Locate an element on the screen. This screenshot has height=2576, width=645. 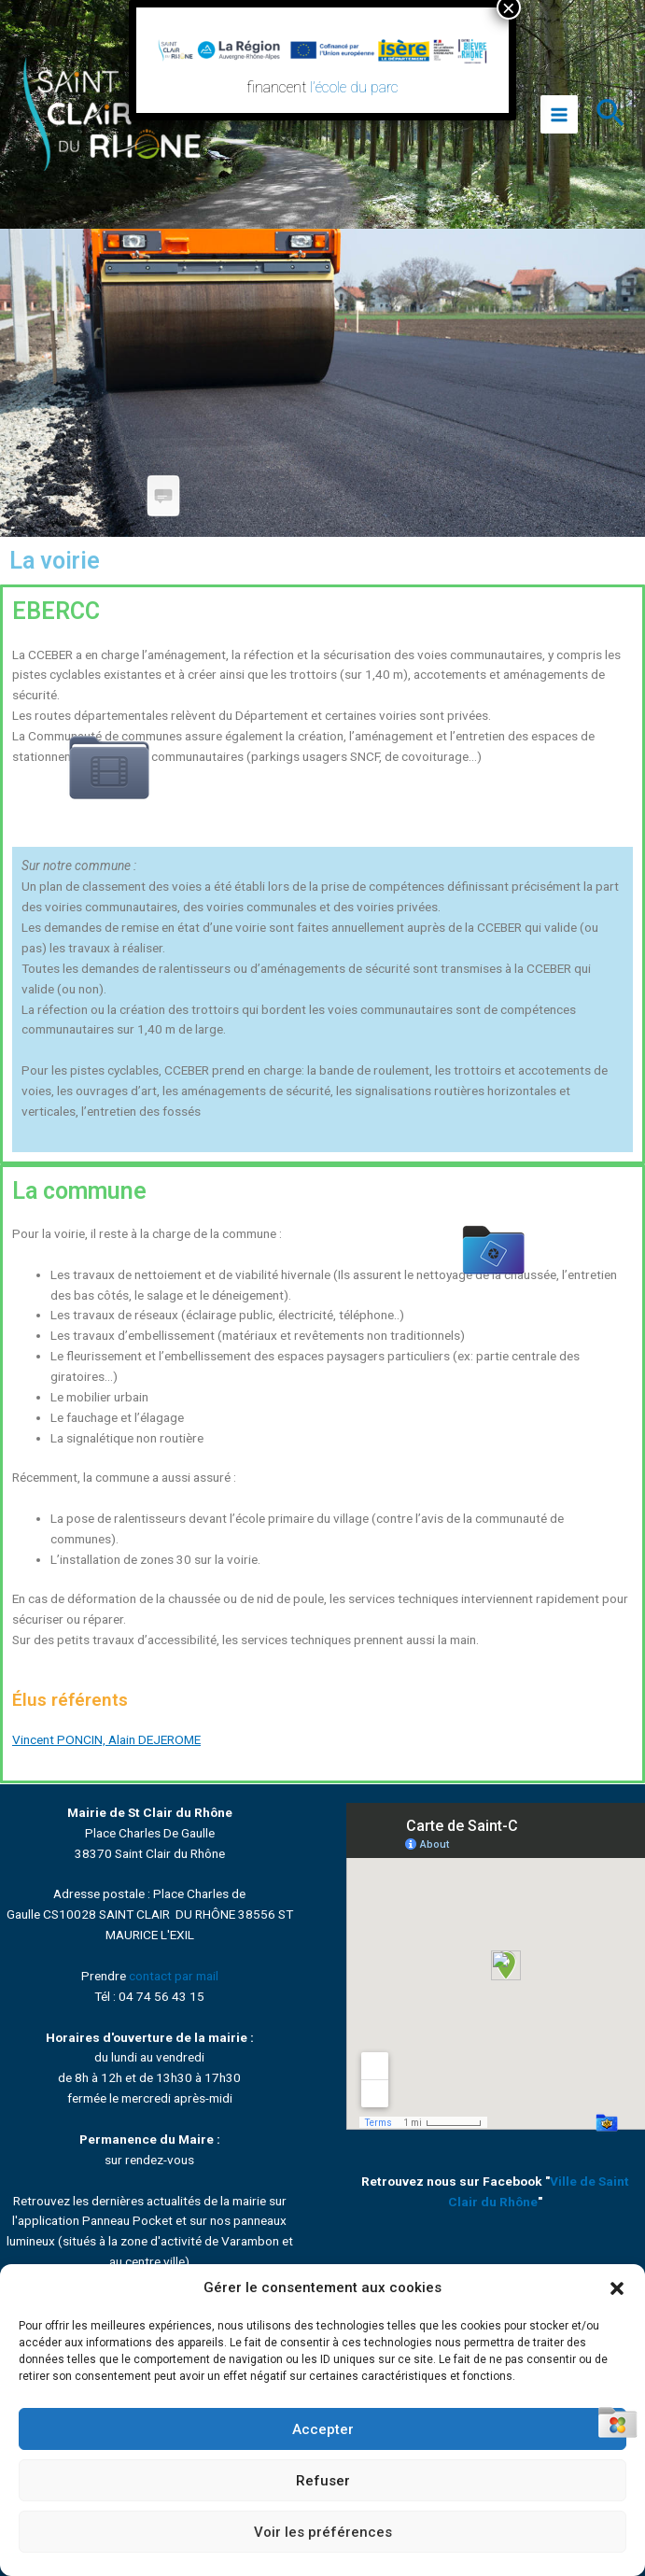
open the Eleven Forum community folder is located at coordinates (617, 2423).